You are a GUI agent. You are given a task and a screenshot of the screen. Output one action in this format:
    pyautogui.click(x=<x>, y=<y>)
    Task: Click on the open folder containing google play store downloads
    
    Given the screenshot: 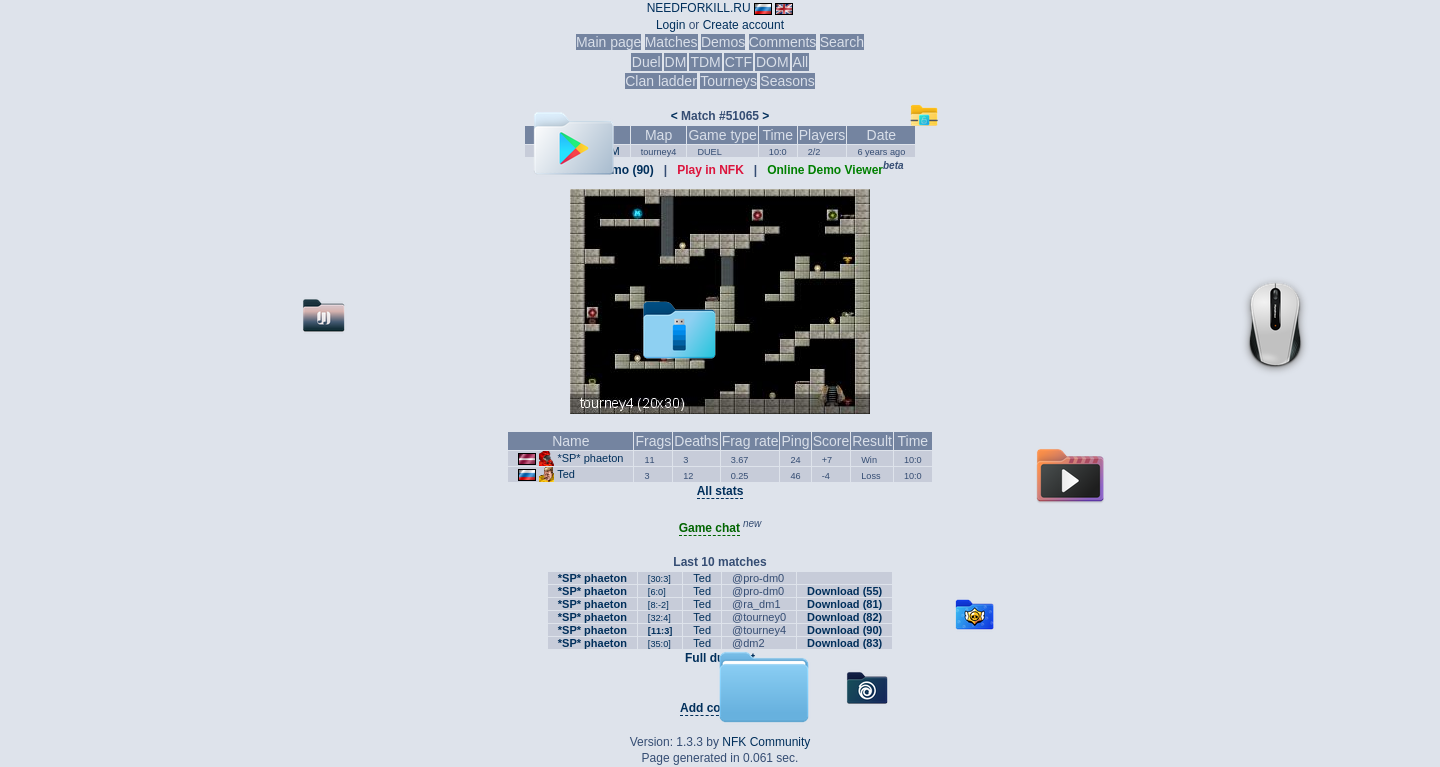 What is the action you would take?
    pyautogui.click(x=573, y=145)
    